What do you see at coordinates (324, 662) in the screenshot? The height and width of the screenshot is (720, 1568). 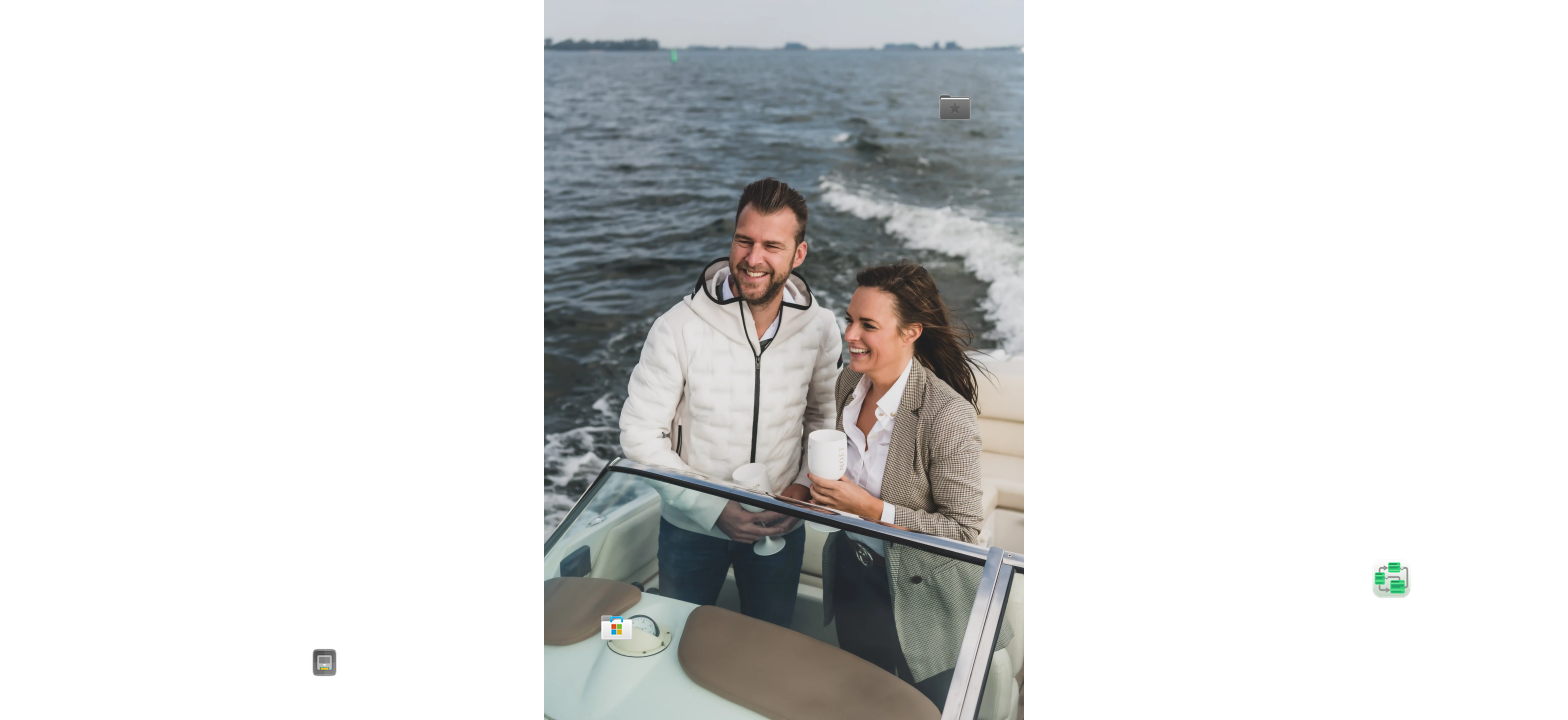 I see `sega master system ROM file` at bounding box center [324, 662].